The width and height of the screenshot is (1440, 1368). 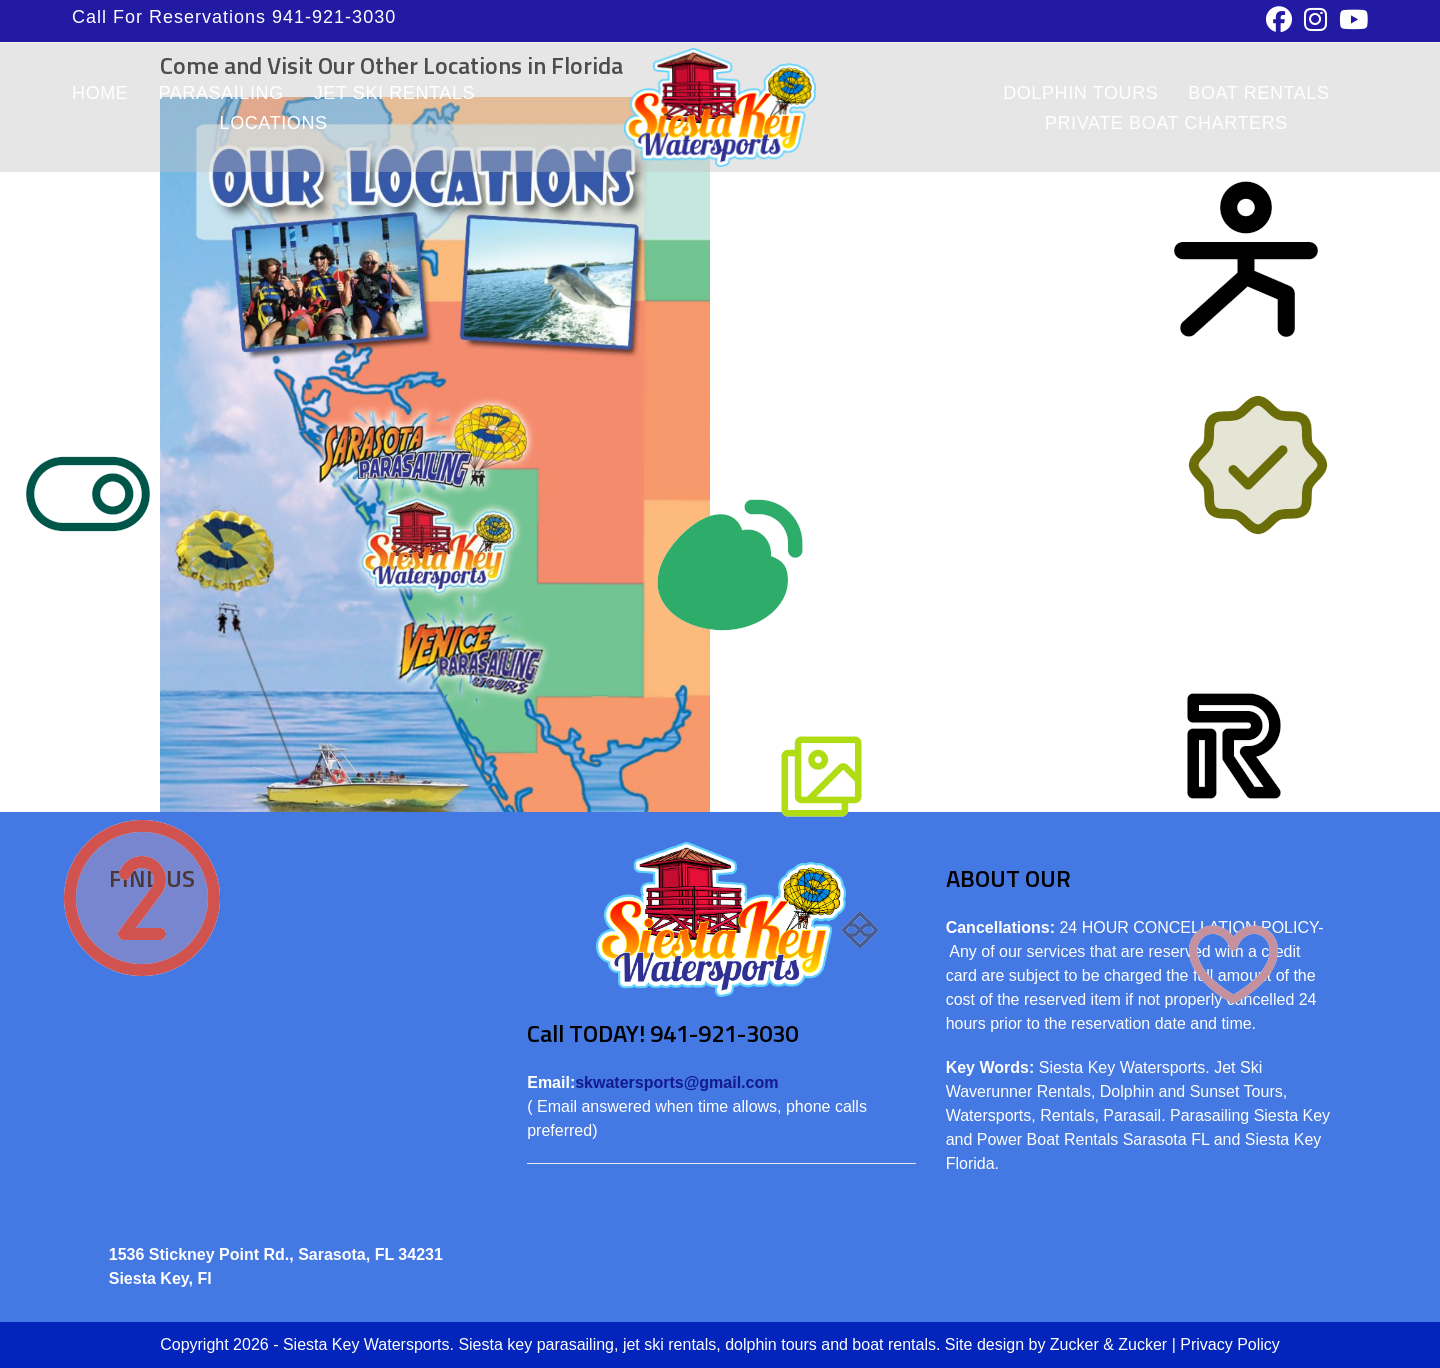 I want to click on open the Revolut banking app, so click(x=1234, y=746).